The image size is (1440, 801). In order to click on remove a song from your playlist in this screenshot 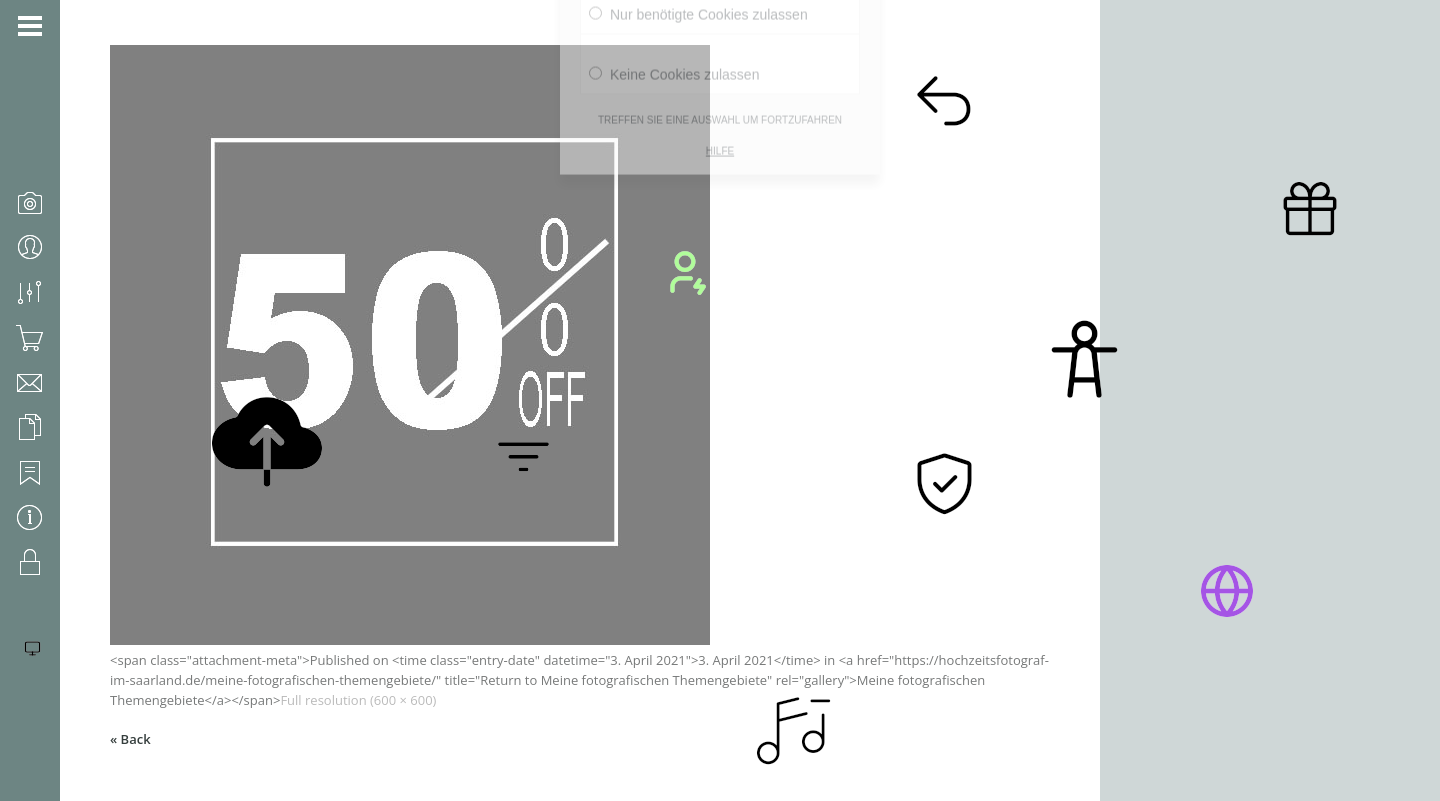, I will do `click(795, 729)`.